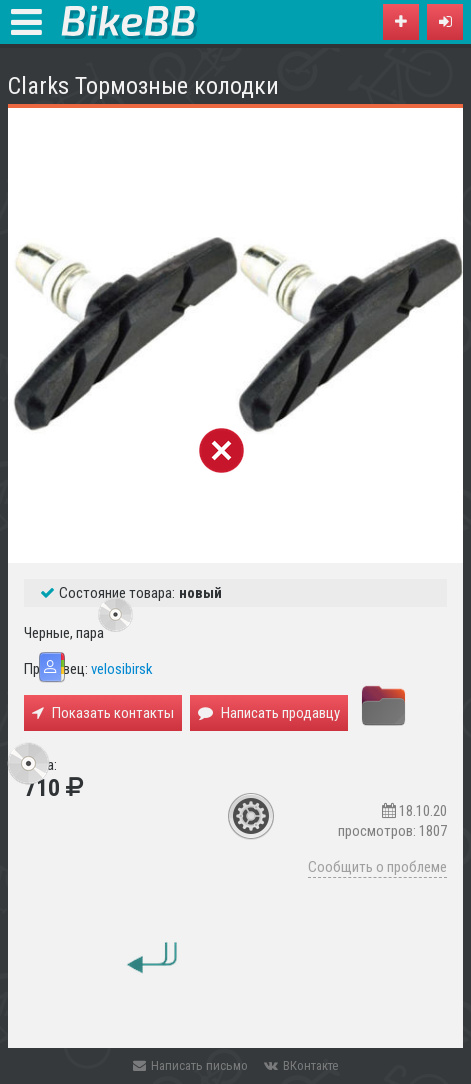 The height and width of the screenshot is (1084, 471). What do you see at coordinates (383, 705) in the screenshot?
I see `folder ready to accept dragged files` at bounding box center [383, 705].